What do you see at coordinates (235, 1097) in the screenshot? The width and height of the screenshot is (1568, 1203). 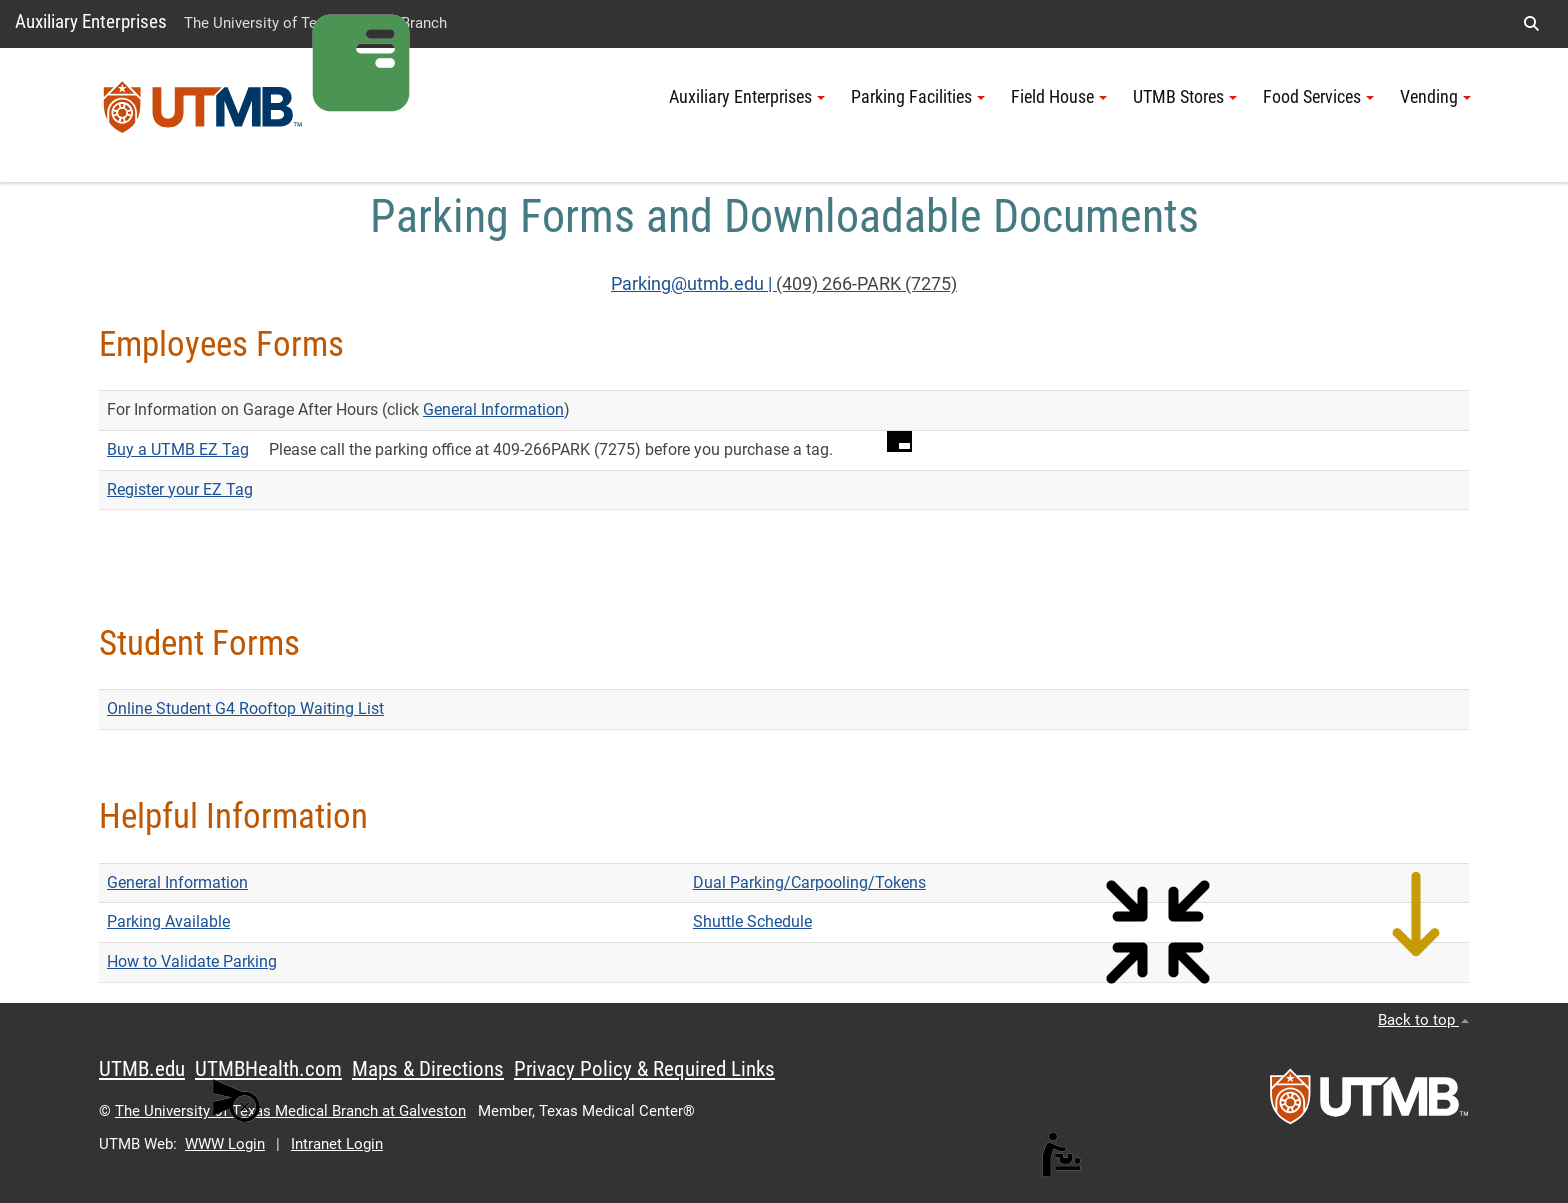 I see `cancel a scheduled message` at bounding box center [235, 1097].